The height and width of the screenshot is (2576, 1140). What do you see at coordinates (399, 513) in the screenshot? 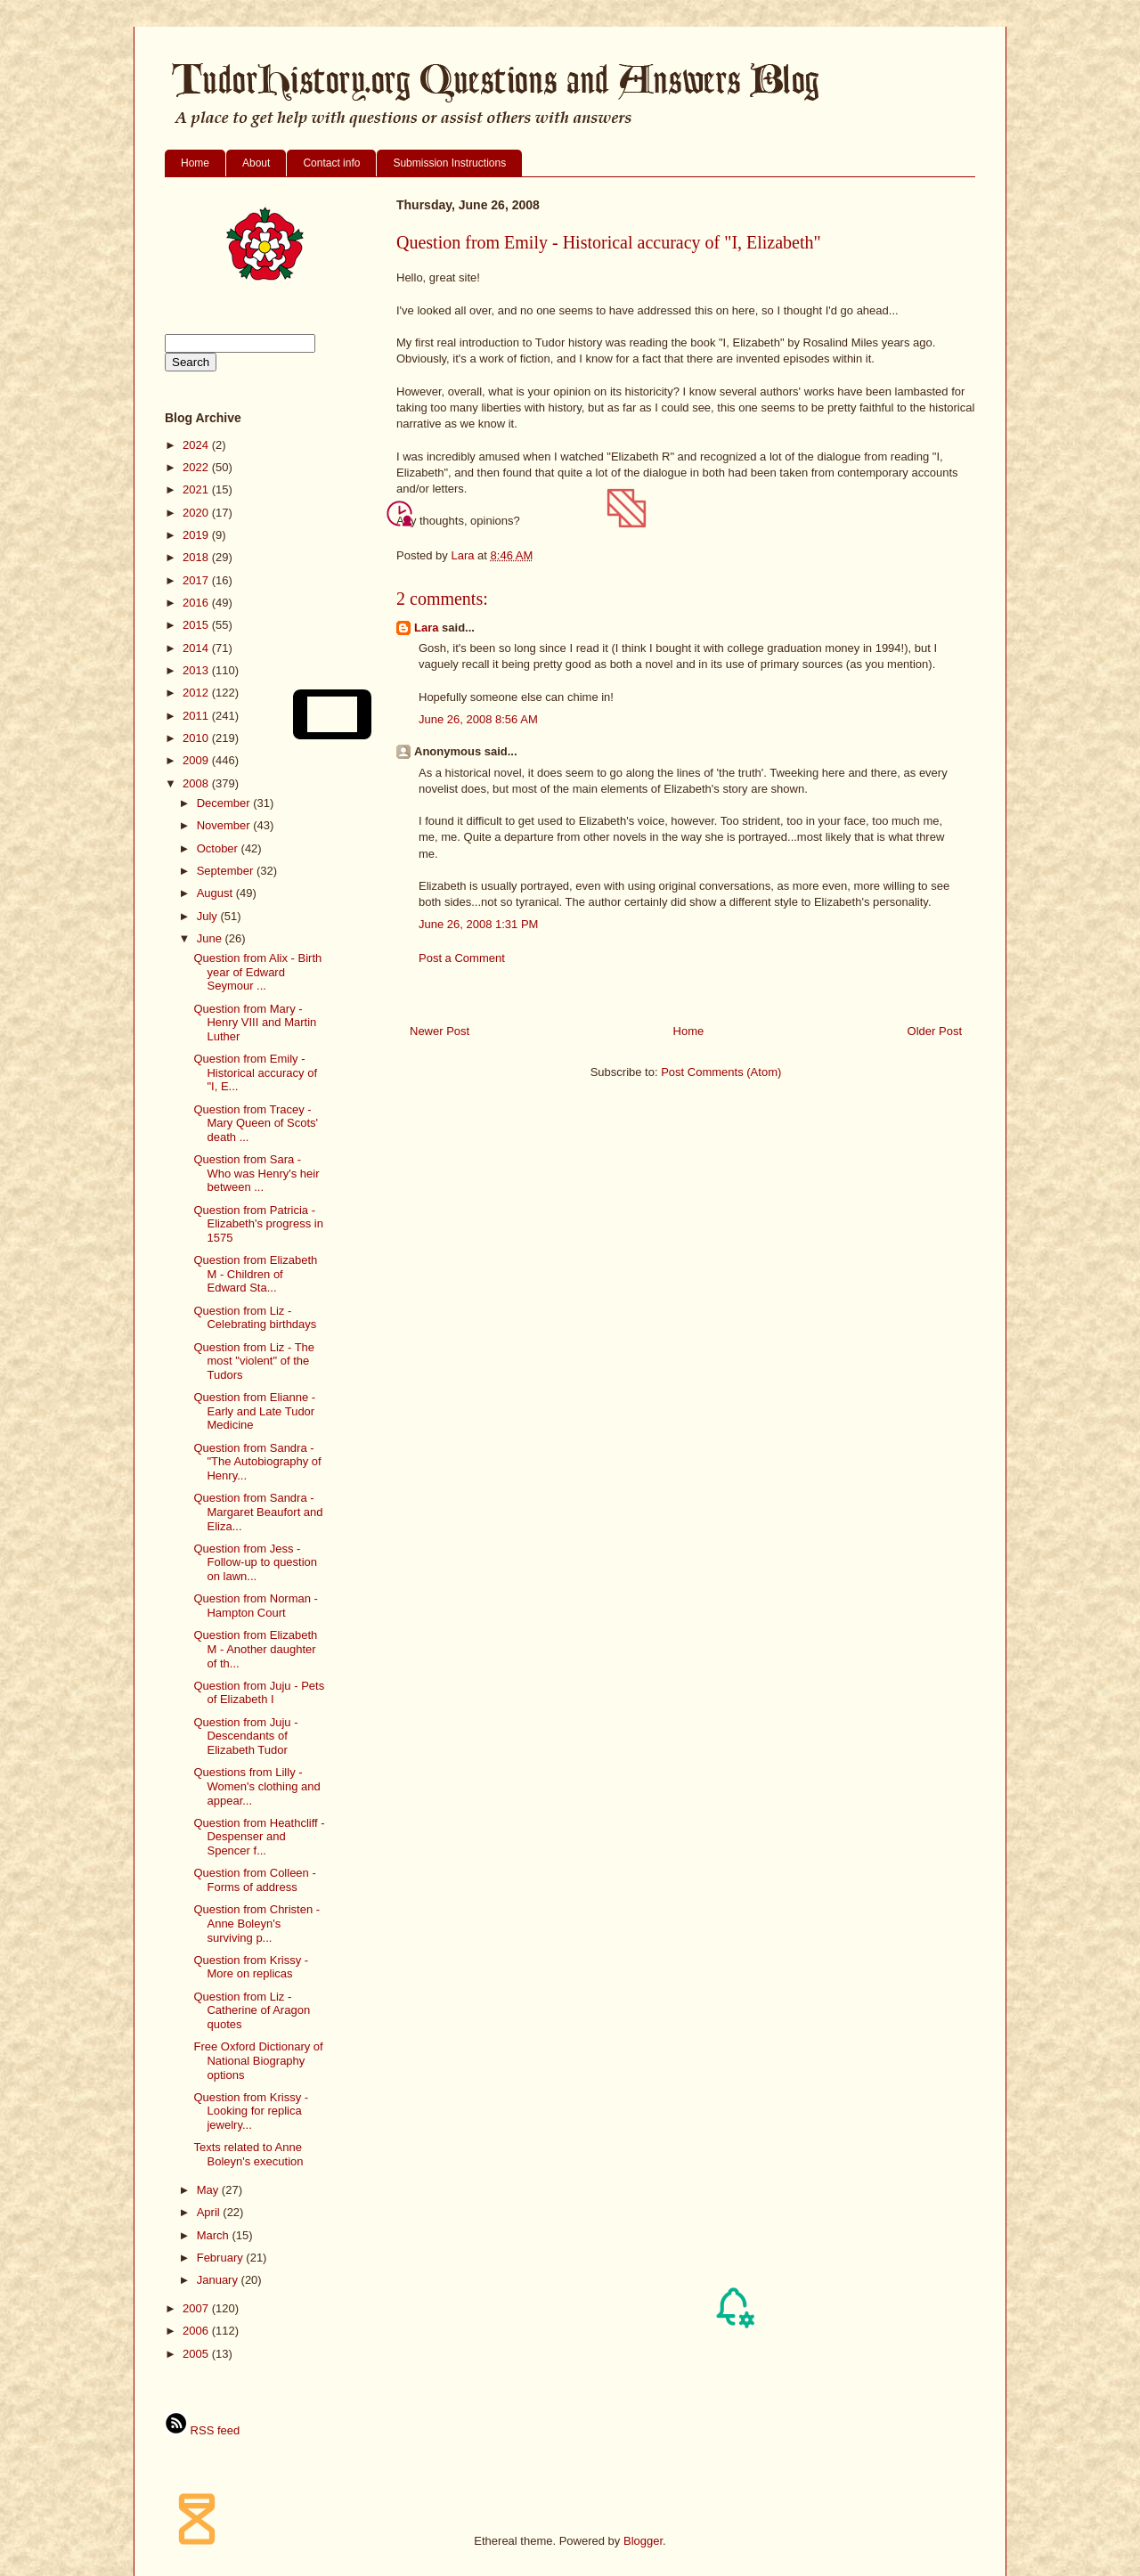
I see `view user activity history` at bounding box center [399, 513].